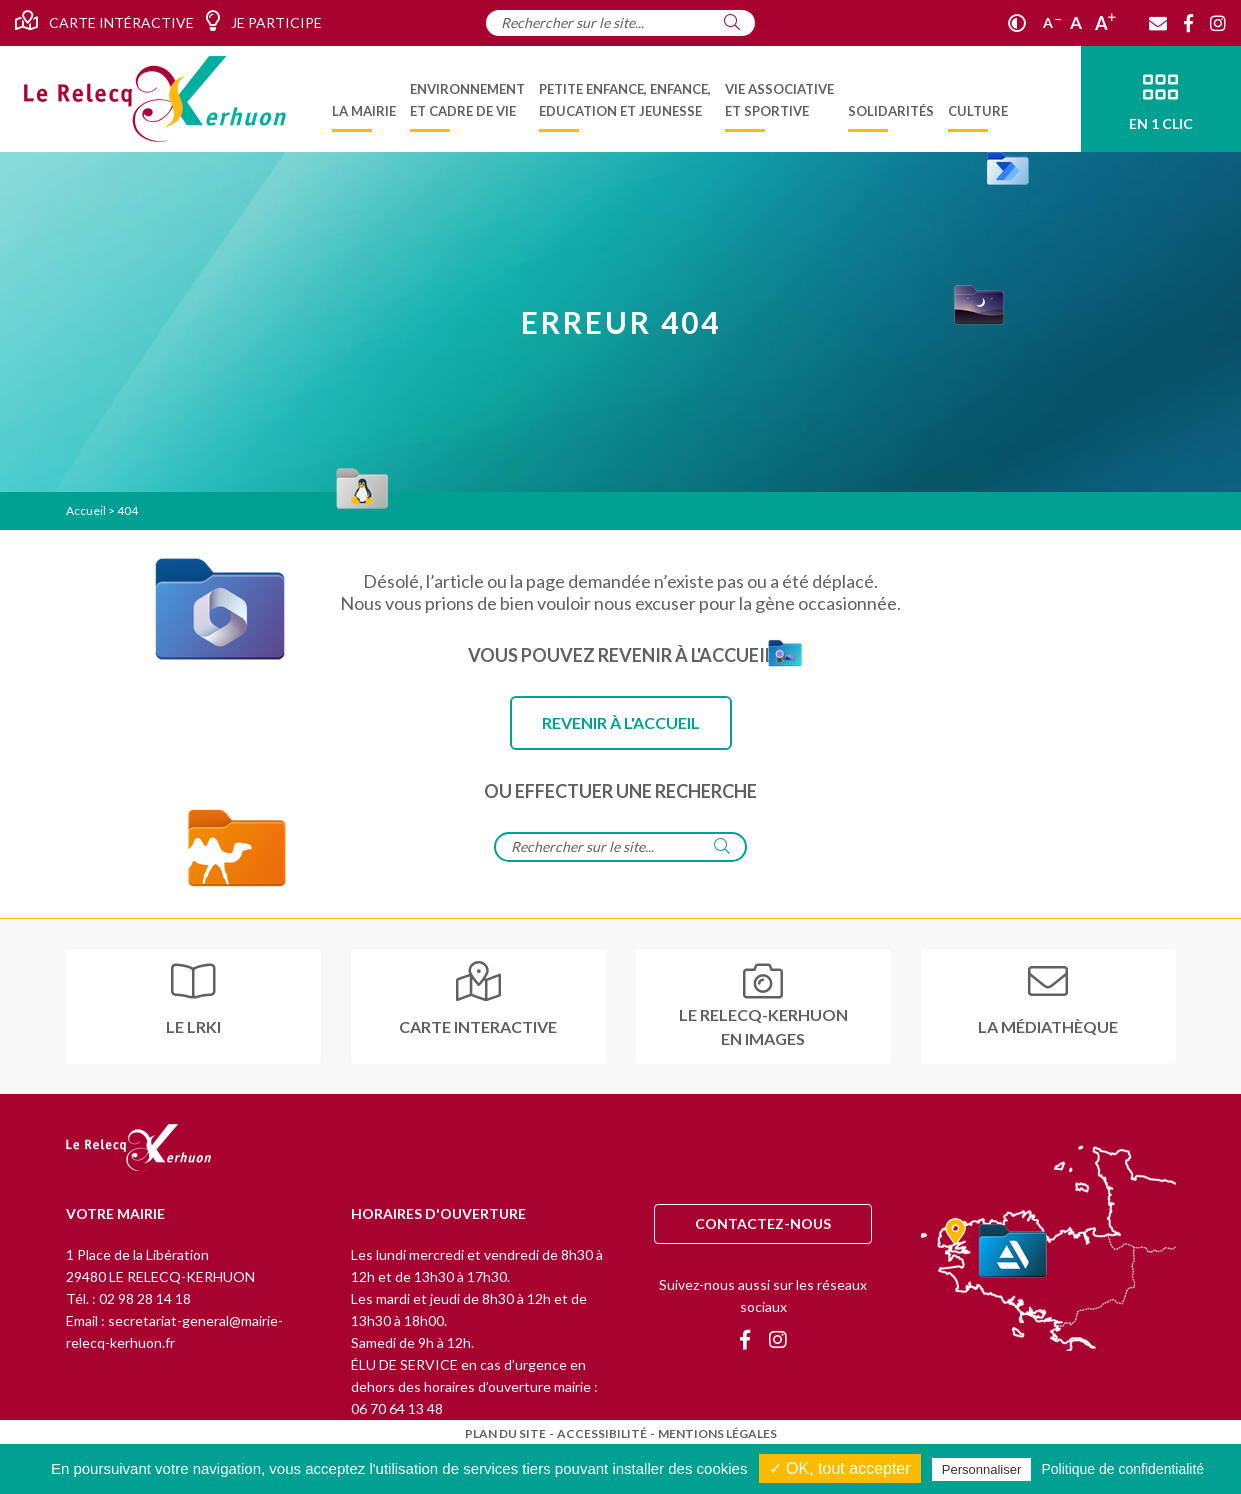 The height and width of the screenshot is (1494, 1241). Describe the element at coordinates (1012, 1252) in the screenshot. I see `folder for artstation project files` at that location.